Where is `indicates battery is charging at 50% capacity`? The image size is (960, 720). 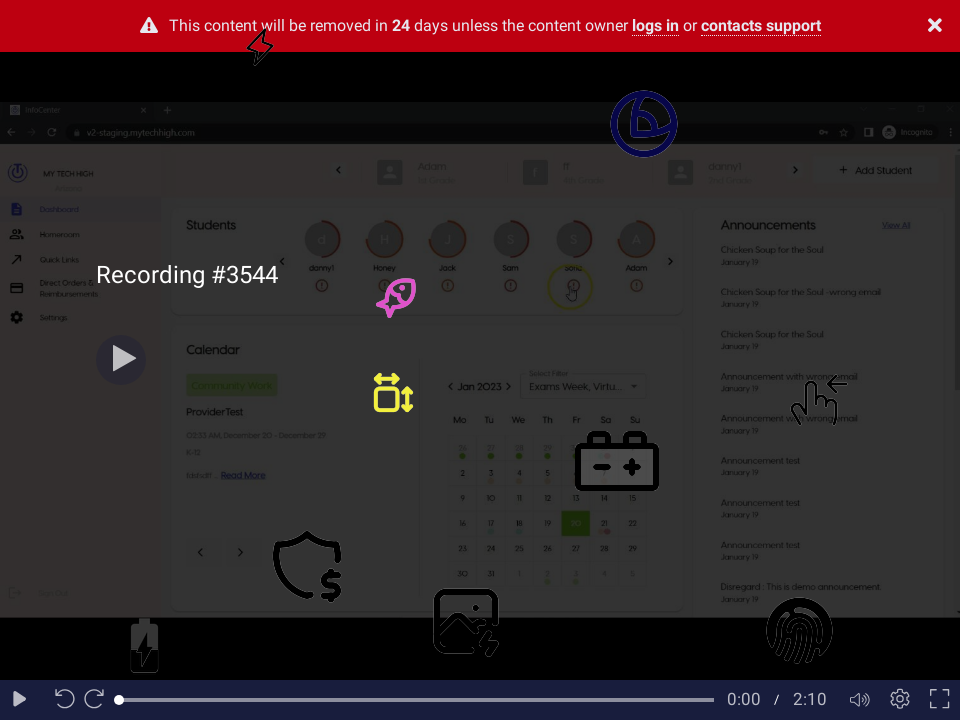 indicates battery is charging at 50% capacity is located at coordinates (144, 645).